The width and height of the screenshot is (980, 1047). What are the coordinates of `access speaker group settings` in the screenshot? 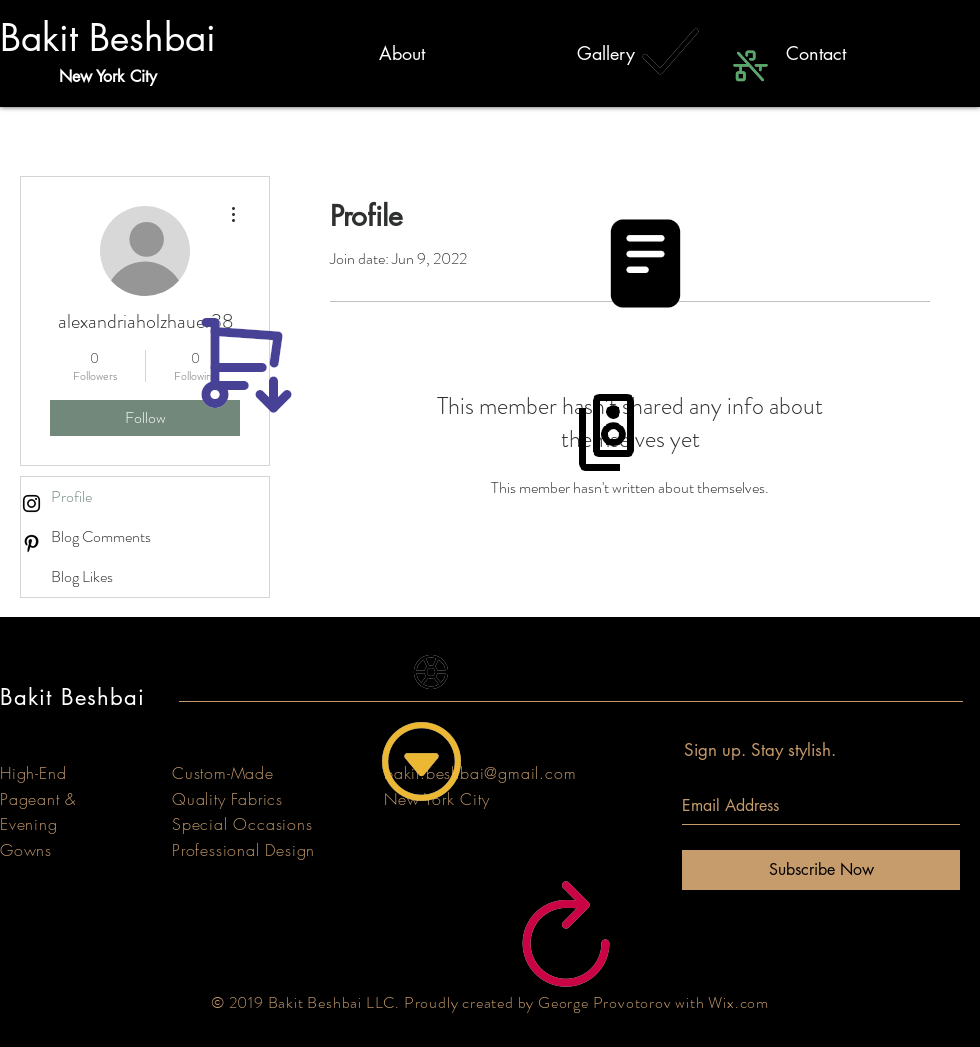 It's located at (606, 432).